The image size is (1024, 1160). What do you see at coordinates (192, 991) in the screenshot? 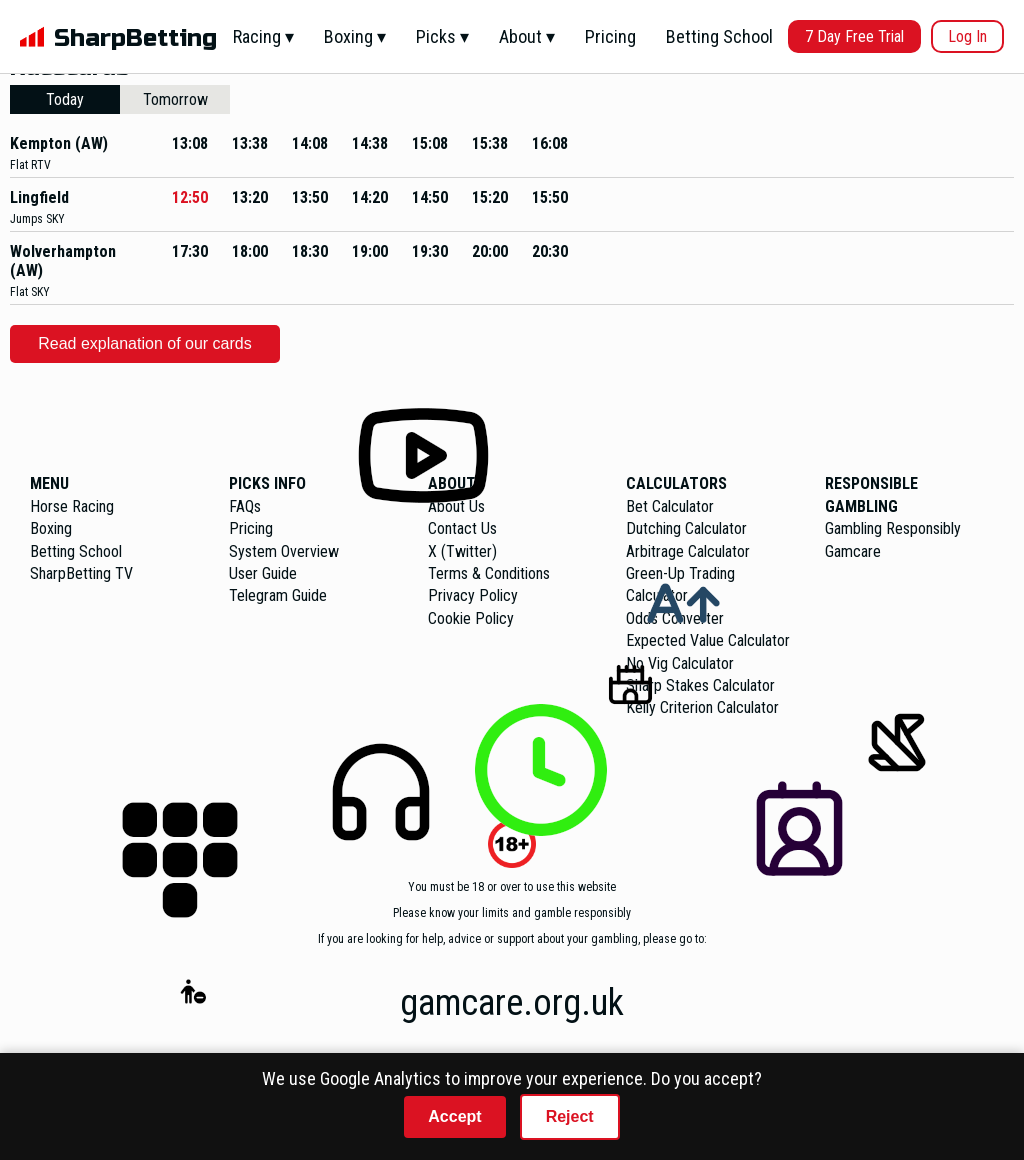
I see `remove a person from a group or list` at bounding box center [192, 991].